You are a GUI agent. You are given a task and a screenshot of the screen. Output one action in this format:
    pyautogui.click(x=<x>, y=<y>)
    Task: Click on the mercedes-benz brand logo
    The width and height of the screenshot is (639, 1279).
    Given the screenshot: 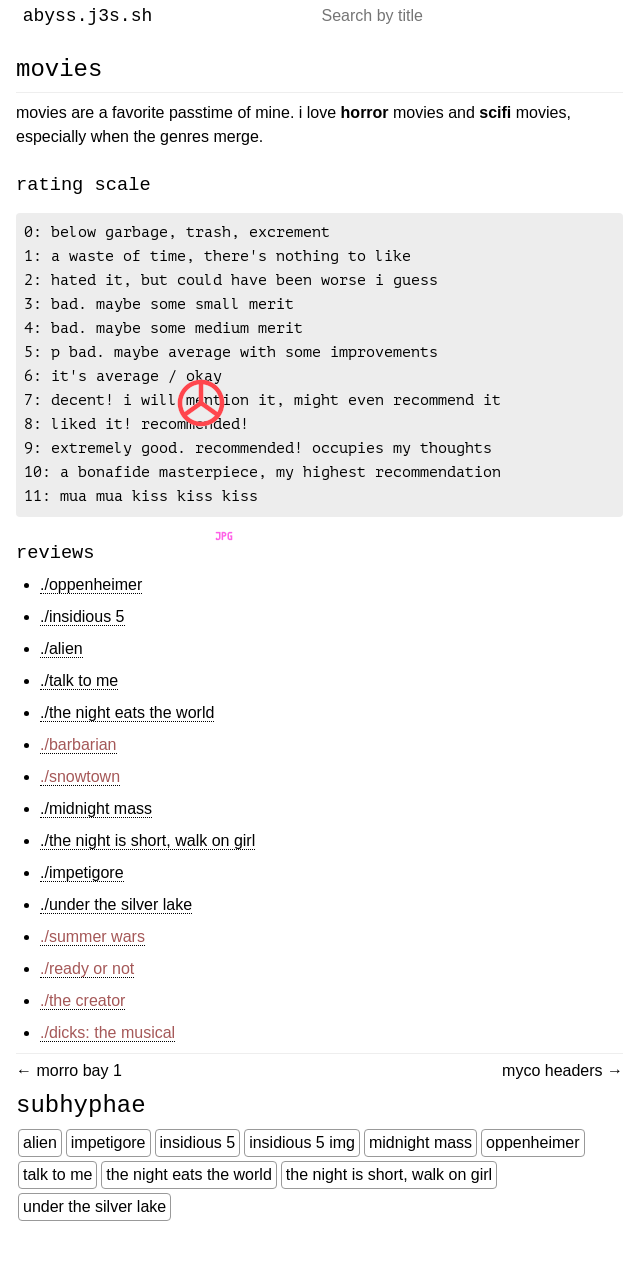 What is the action you would take?
    pyautogui.click(x=201, y=403)
    